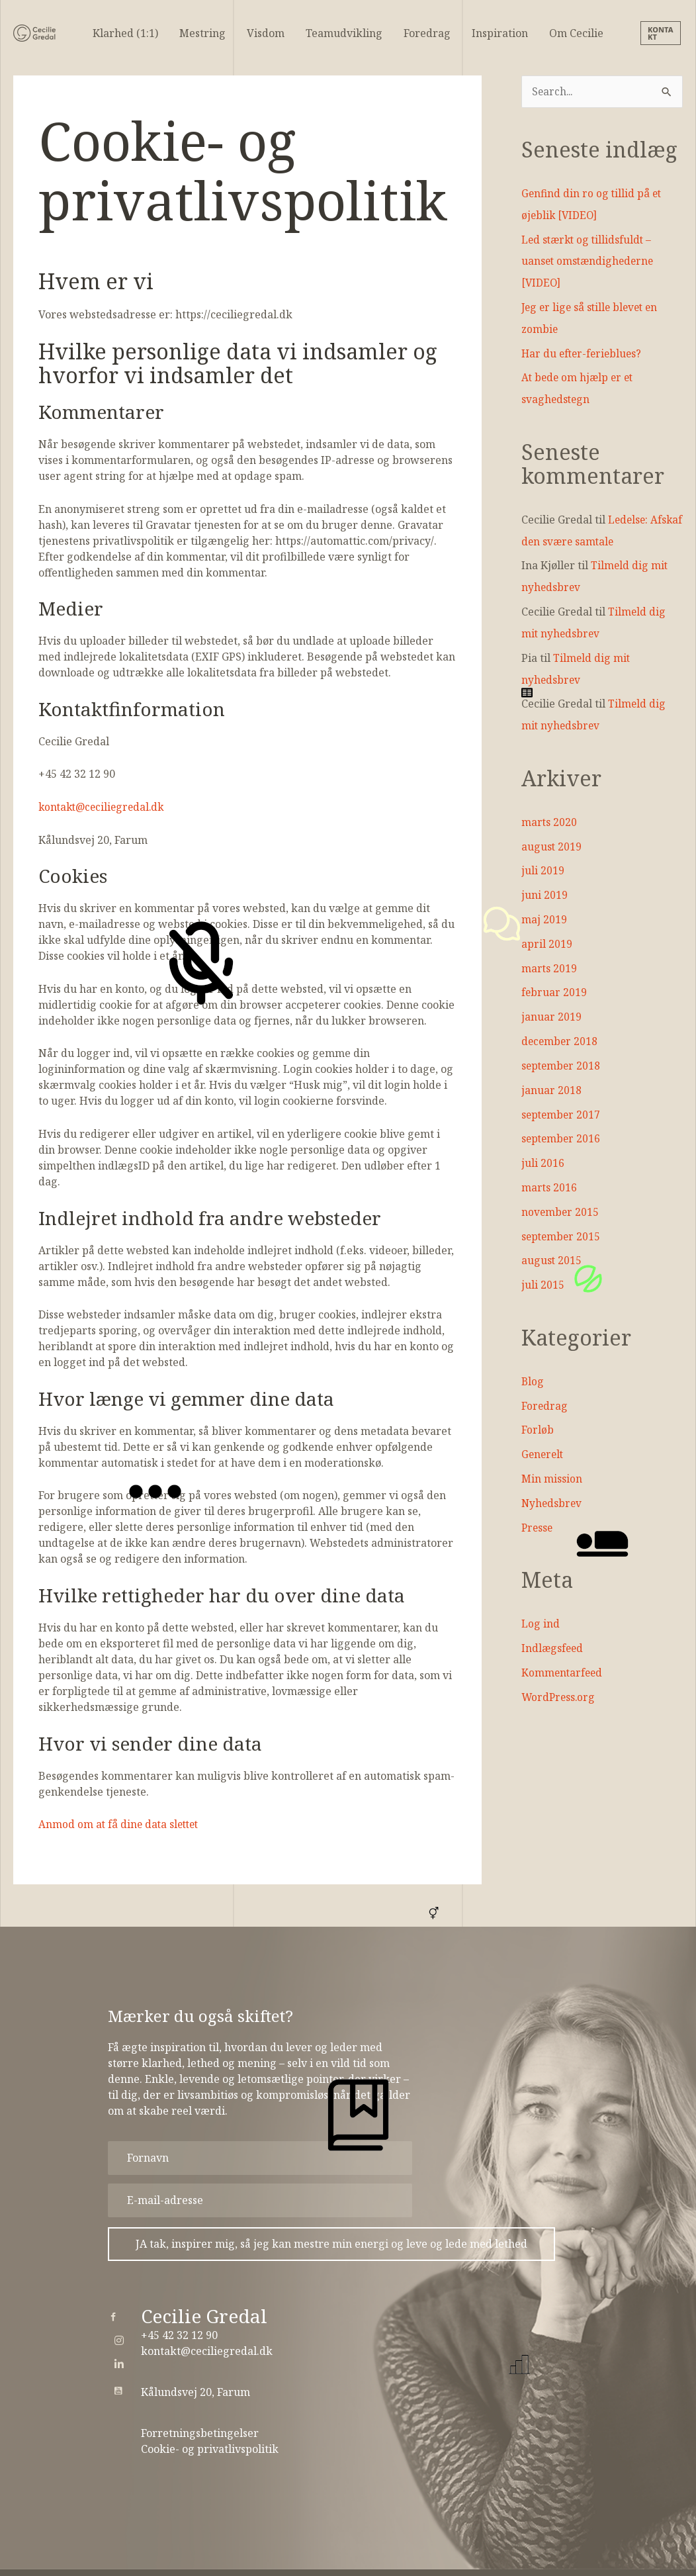 Image resolution: width=696 pixels, height=2576 pixels. What do you see at coordinates (527, 692) in the screenshot?
I see `switch to multi-column text layout` at bounding box center [527, 692].